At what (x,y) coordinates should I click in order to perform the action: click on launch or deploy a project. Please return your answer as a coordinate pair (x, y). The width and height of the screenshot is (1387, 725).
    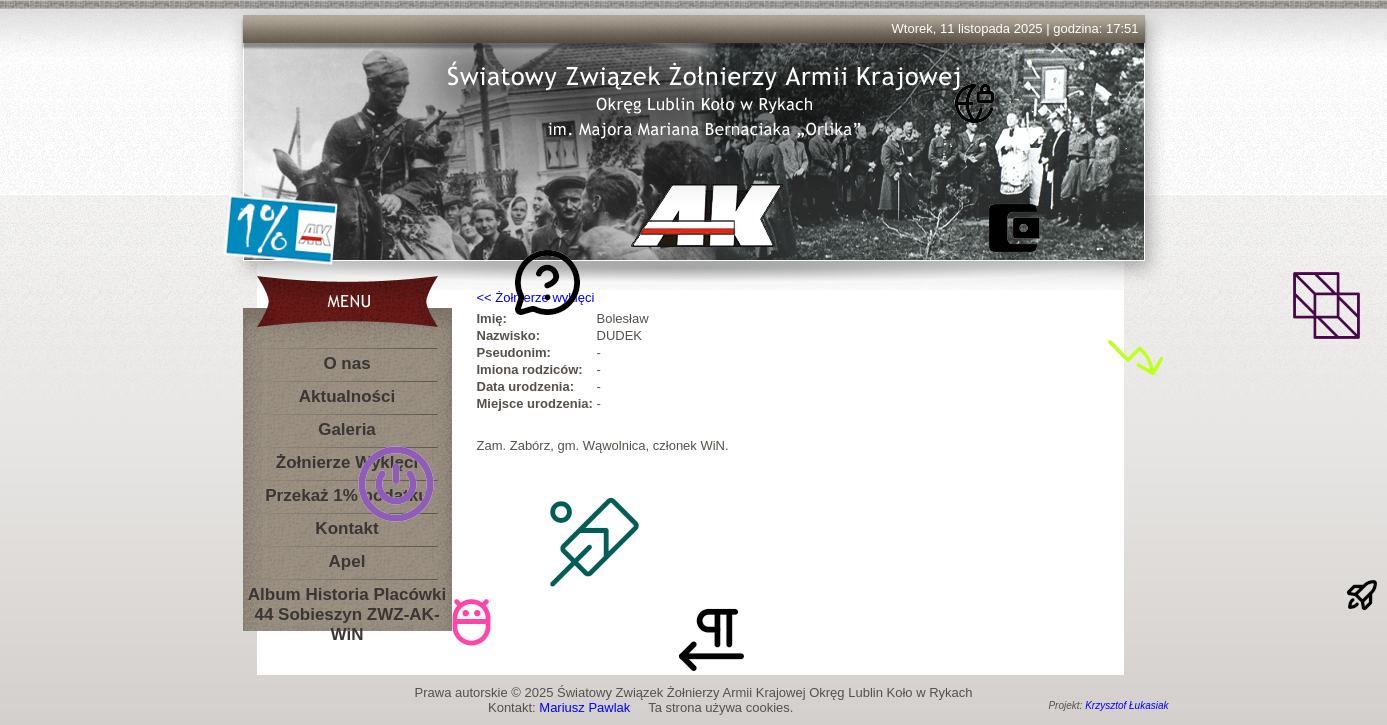
    Looking at the image, I should click on (1362, 594).